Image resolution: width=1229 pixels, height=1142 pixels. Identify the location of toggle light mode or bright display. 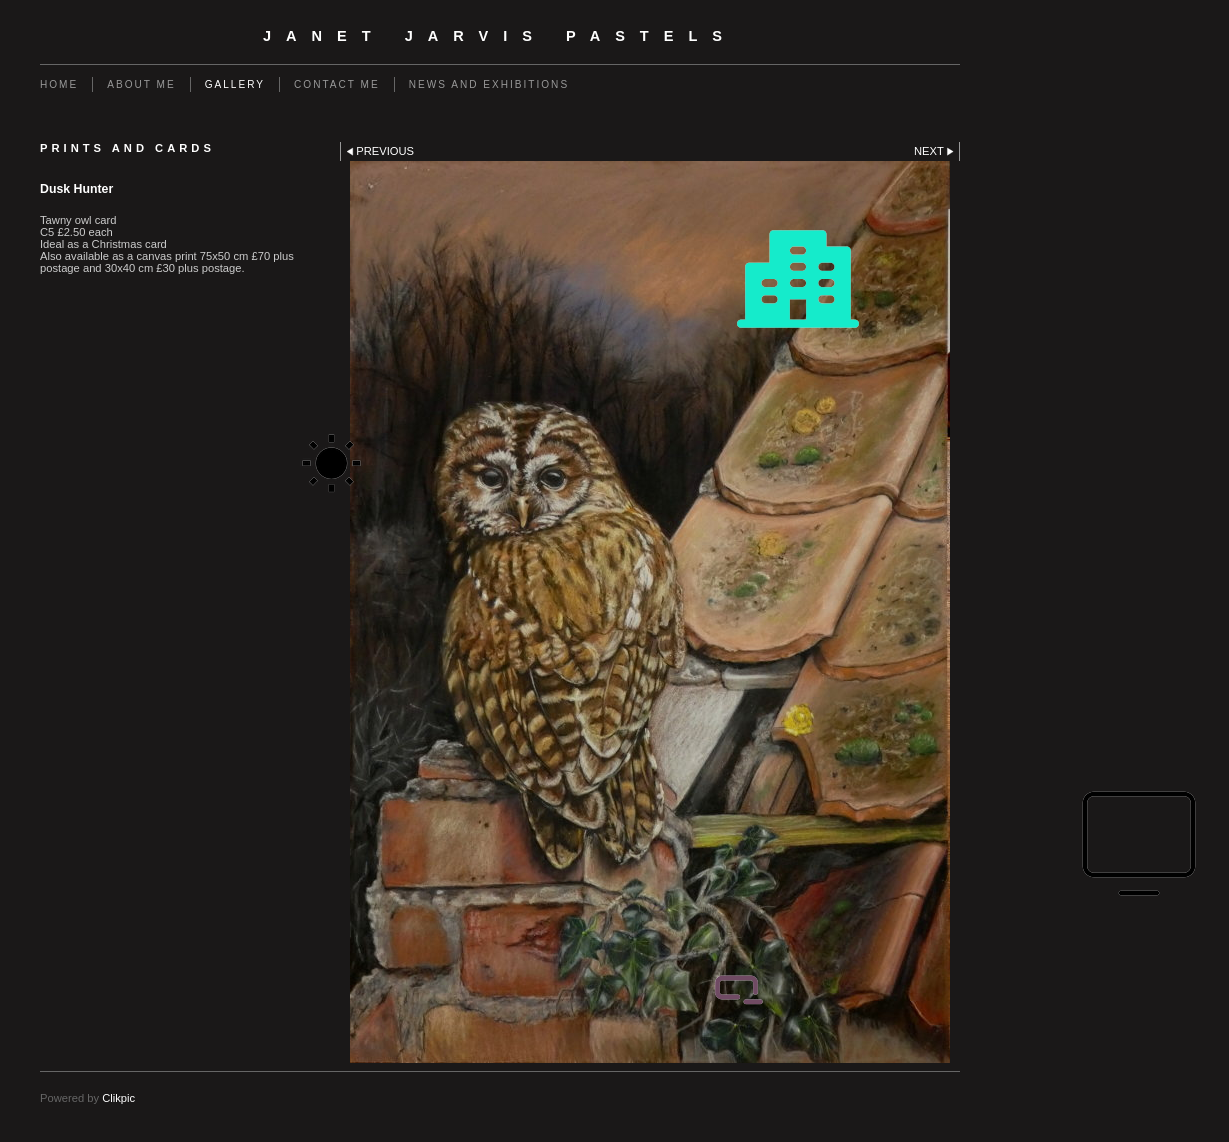
(331, 464).